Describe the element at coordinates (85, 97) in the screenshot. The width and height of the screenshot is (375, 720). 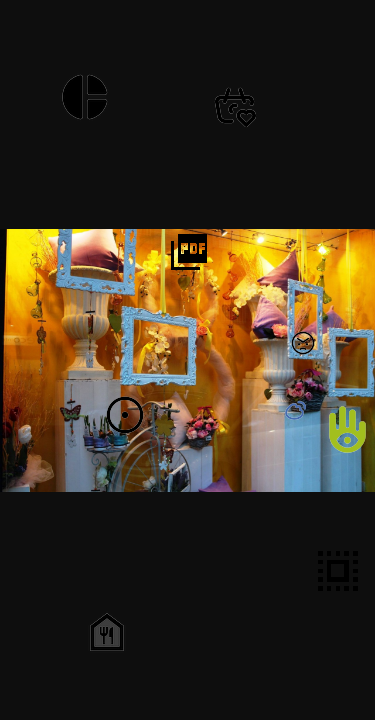
I see `view analytics or statistics breakdown` at that location.